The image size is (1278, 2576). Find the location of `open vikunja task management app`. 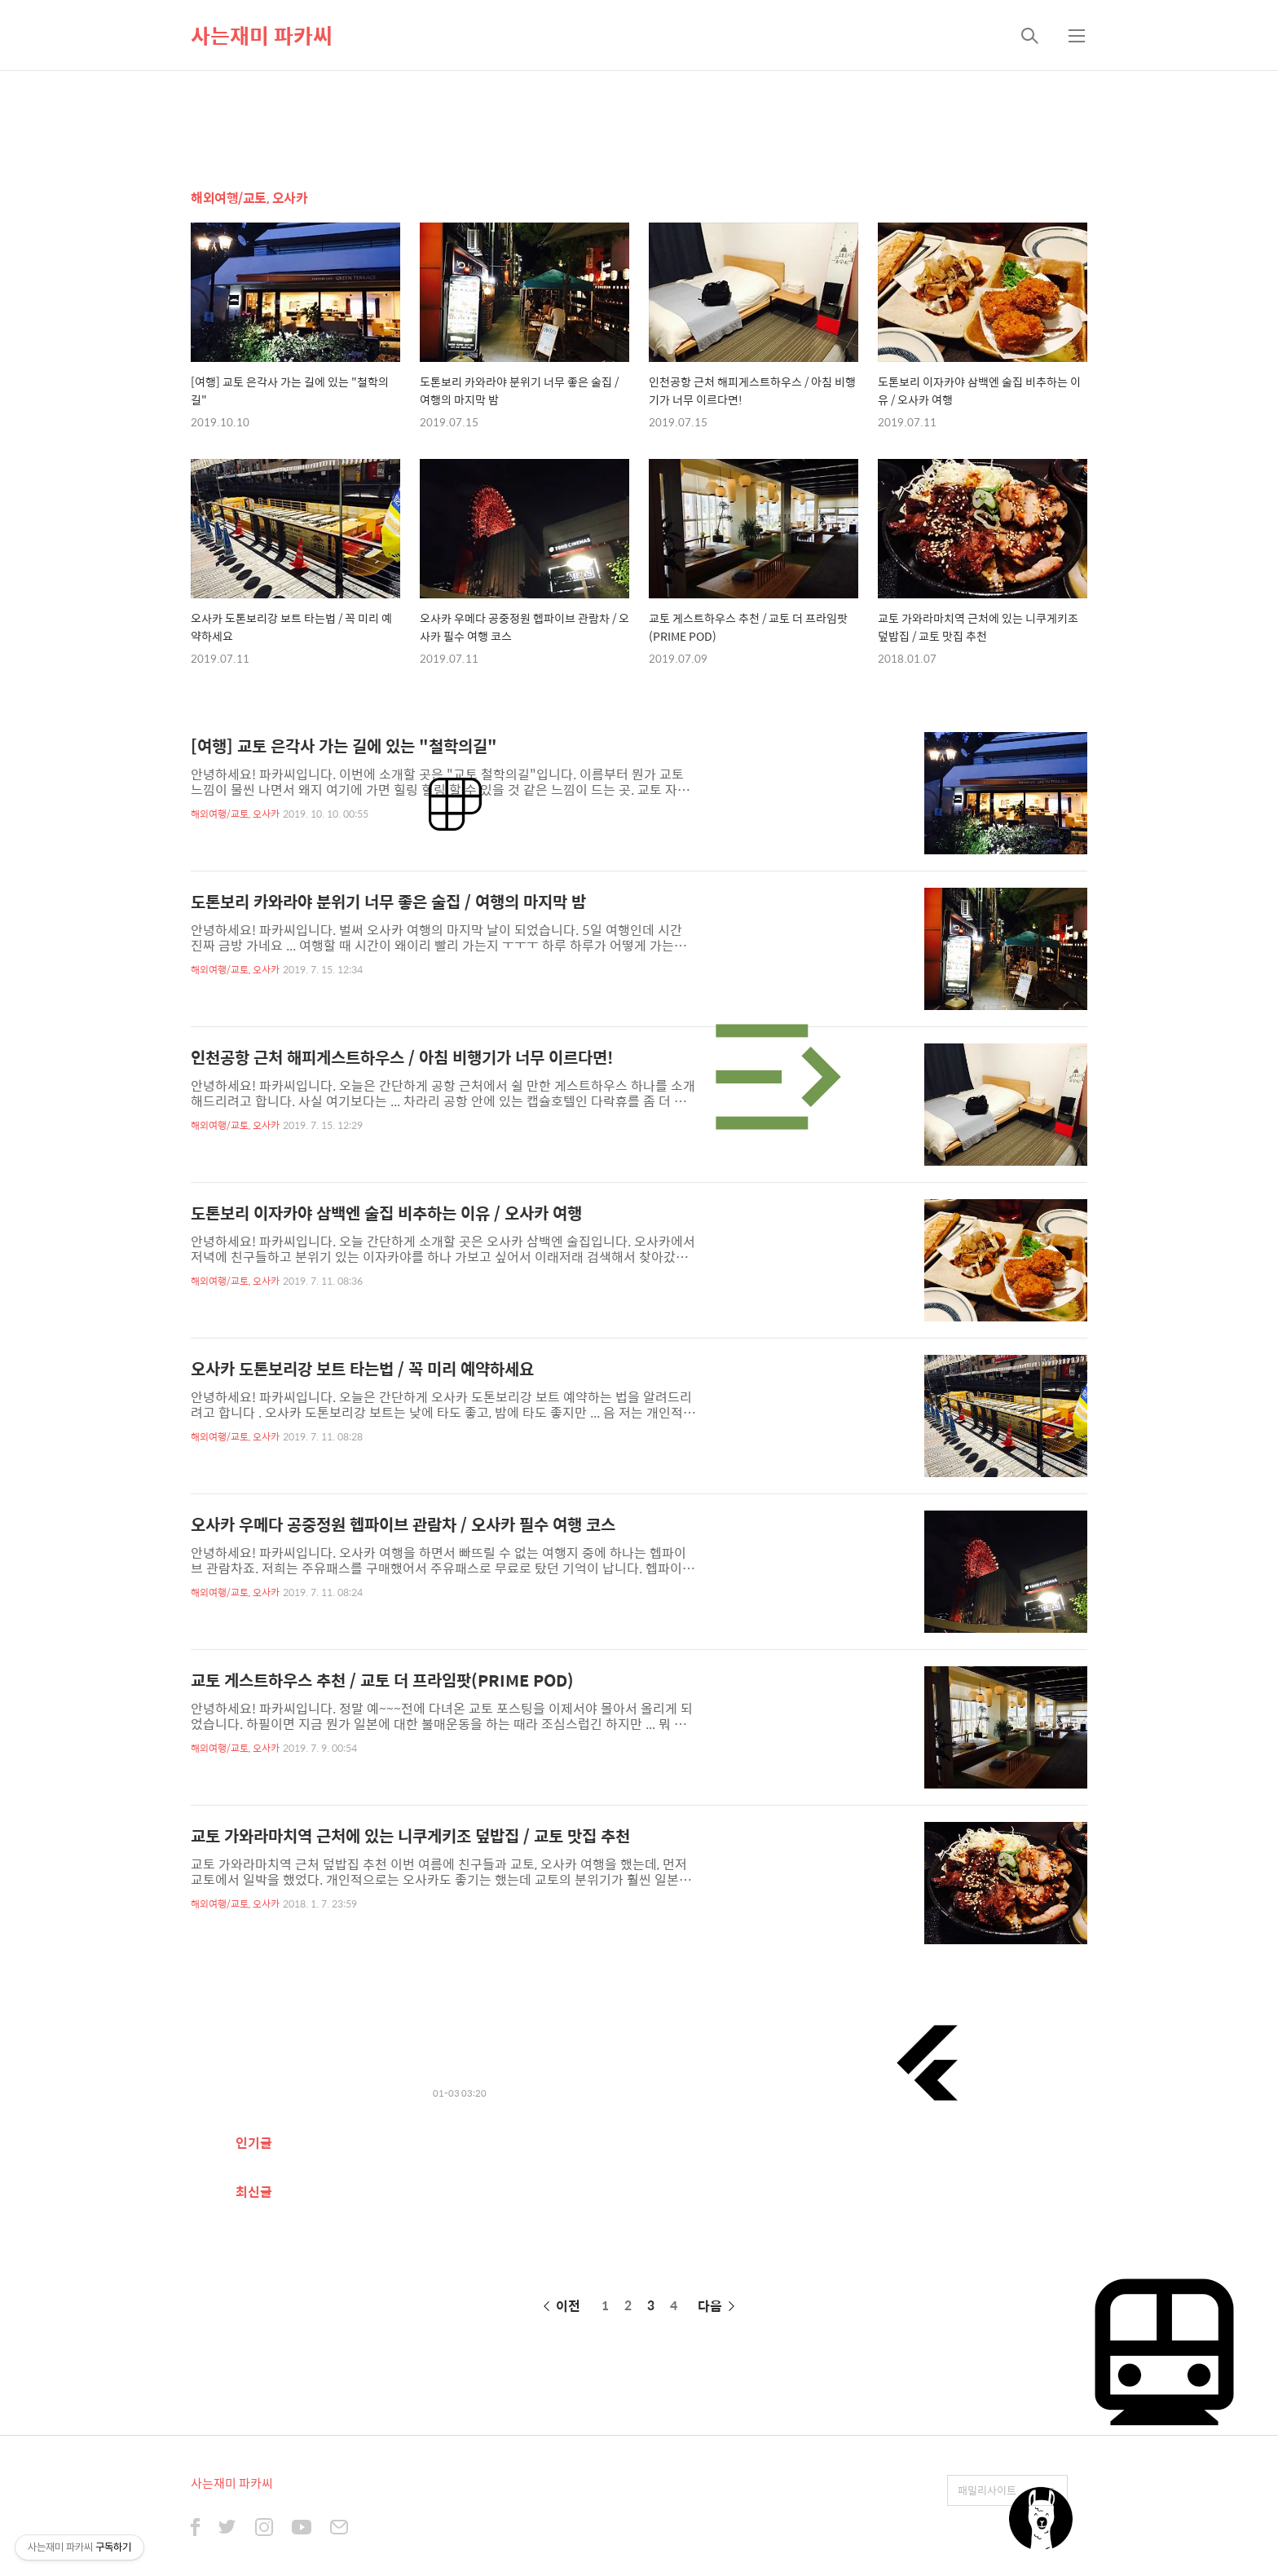

open vikunja task management app is located at coordinates (1041, 2518).